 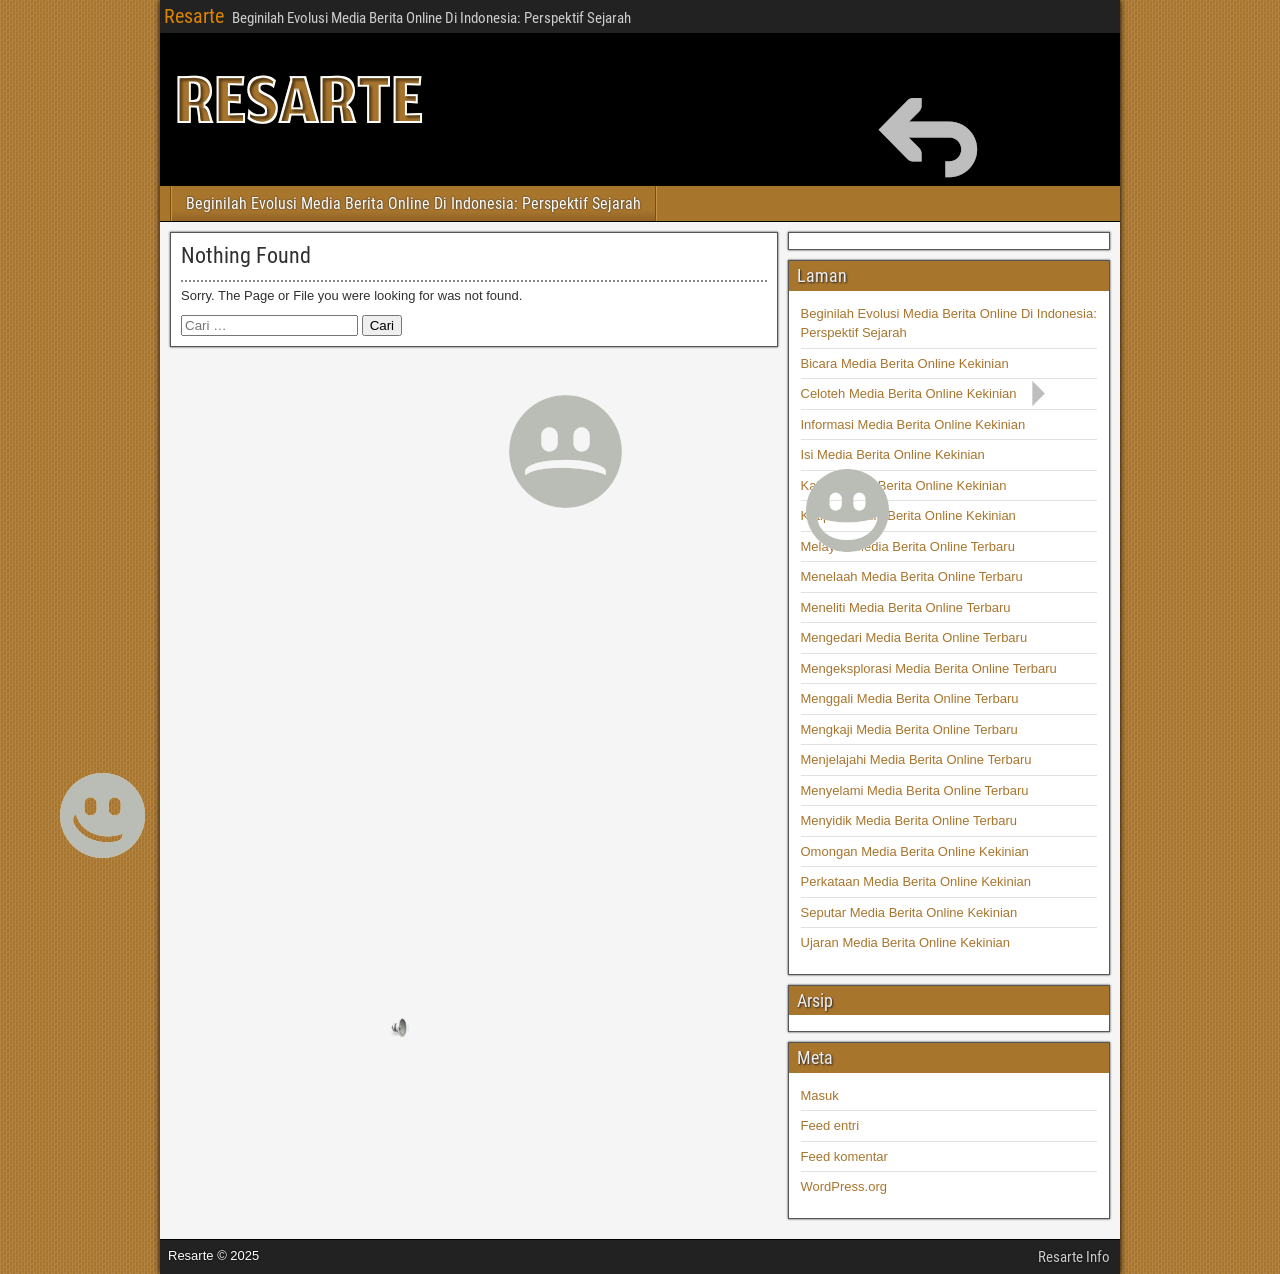 I want to click on react with a happy emoji, so click(x=847, y=510).